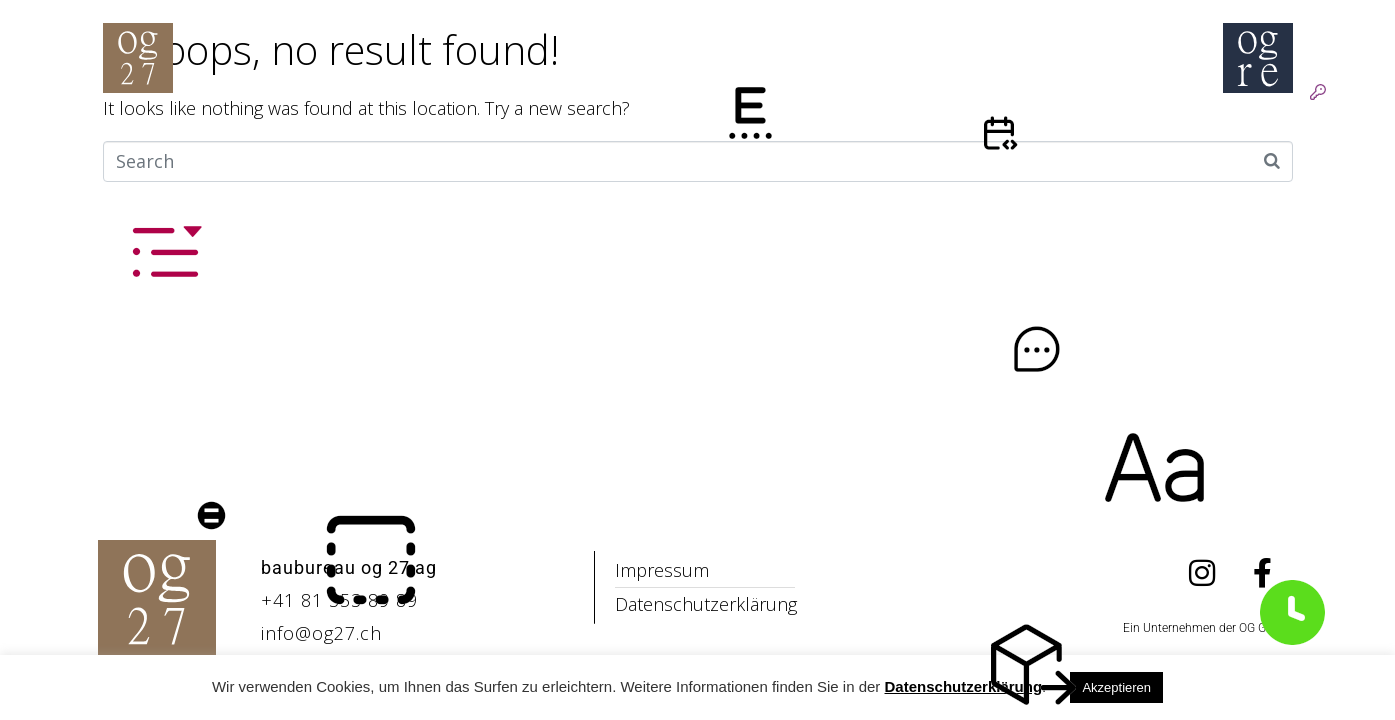  Describe the element at coordinates (1292, 612) in the screenshot. I see `view time or clock settings` at that location.